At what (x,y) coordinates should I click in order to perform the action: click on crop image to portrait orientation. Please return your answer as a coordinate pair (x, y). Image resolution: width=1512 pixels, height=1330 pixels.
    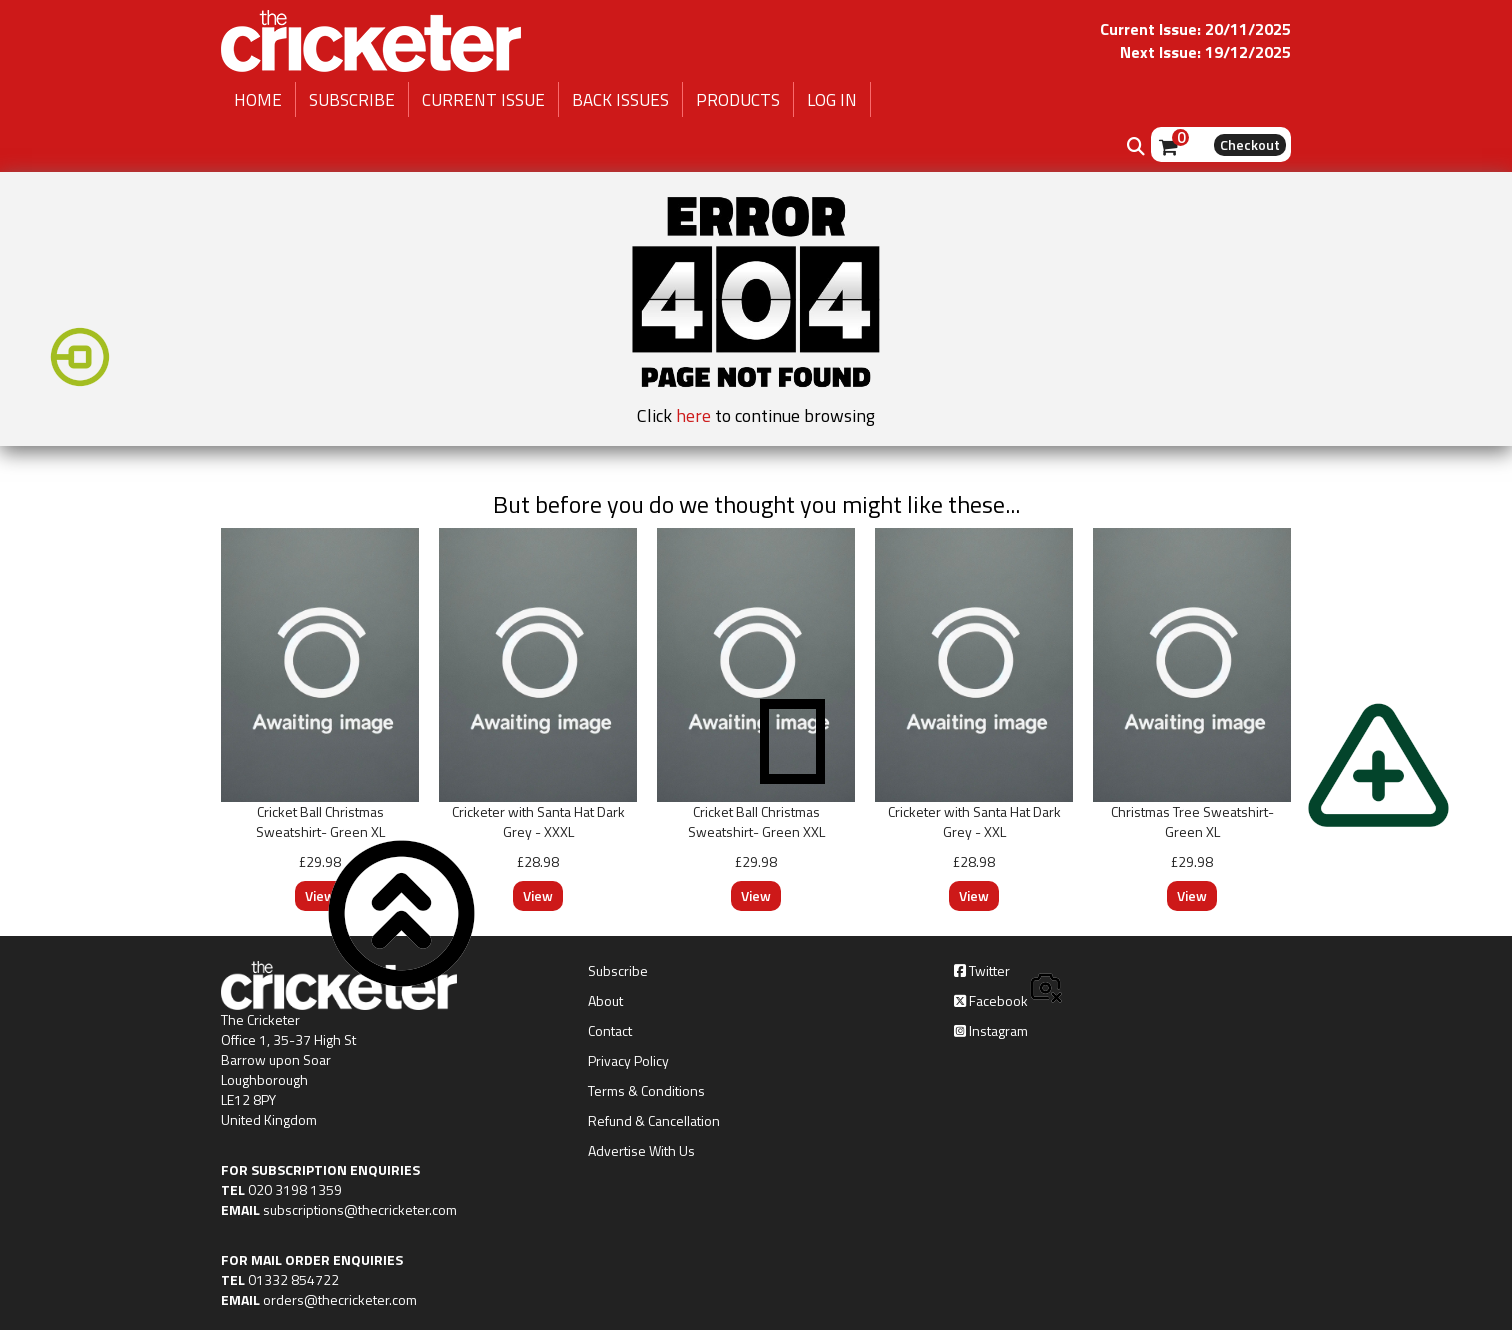
    Looking at the image, I should click on (792, 741).